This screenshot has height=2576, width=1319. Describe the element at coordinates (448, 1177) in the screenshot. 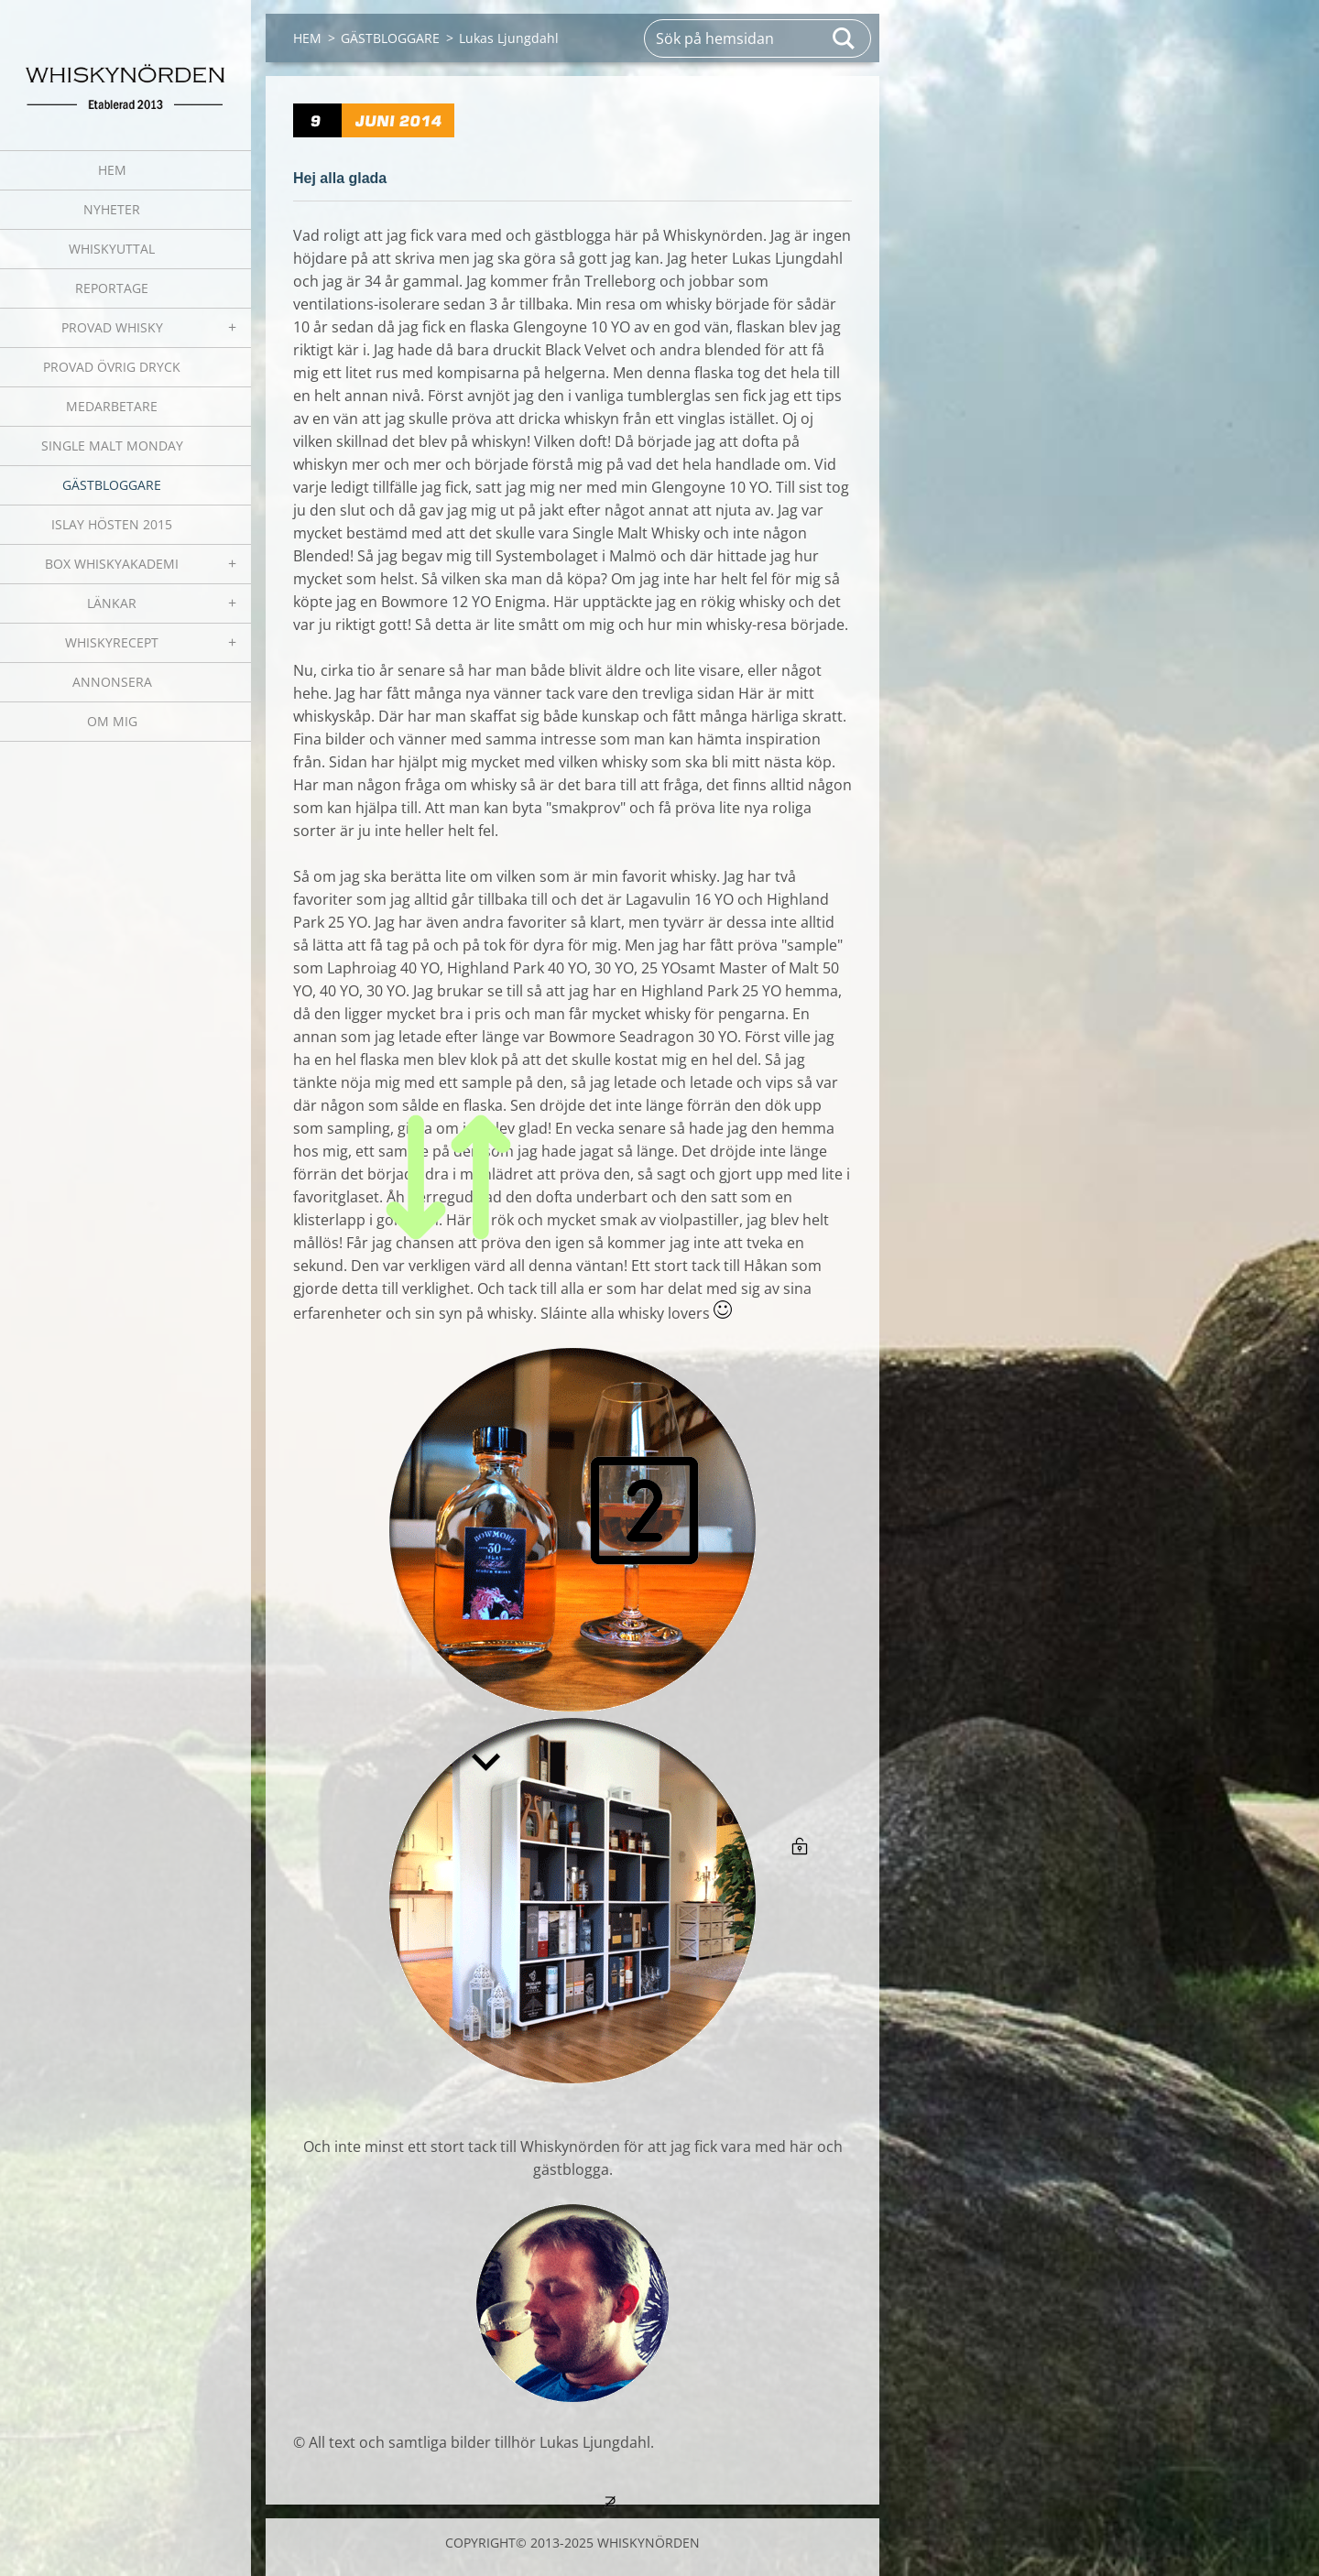

I see `sort items in ascending or descending order` at that location.